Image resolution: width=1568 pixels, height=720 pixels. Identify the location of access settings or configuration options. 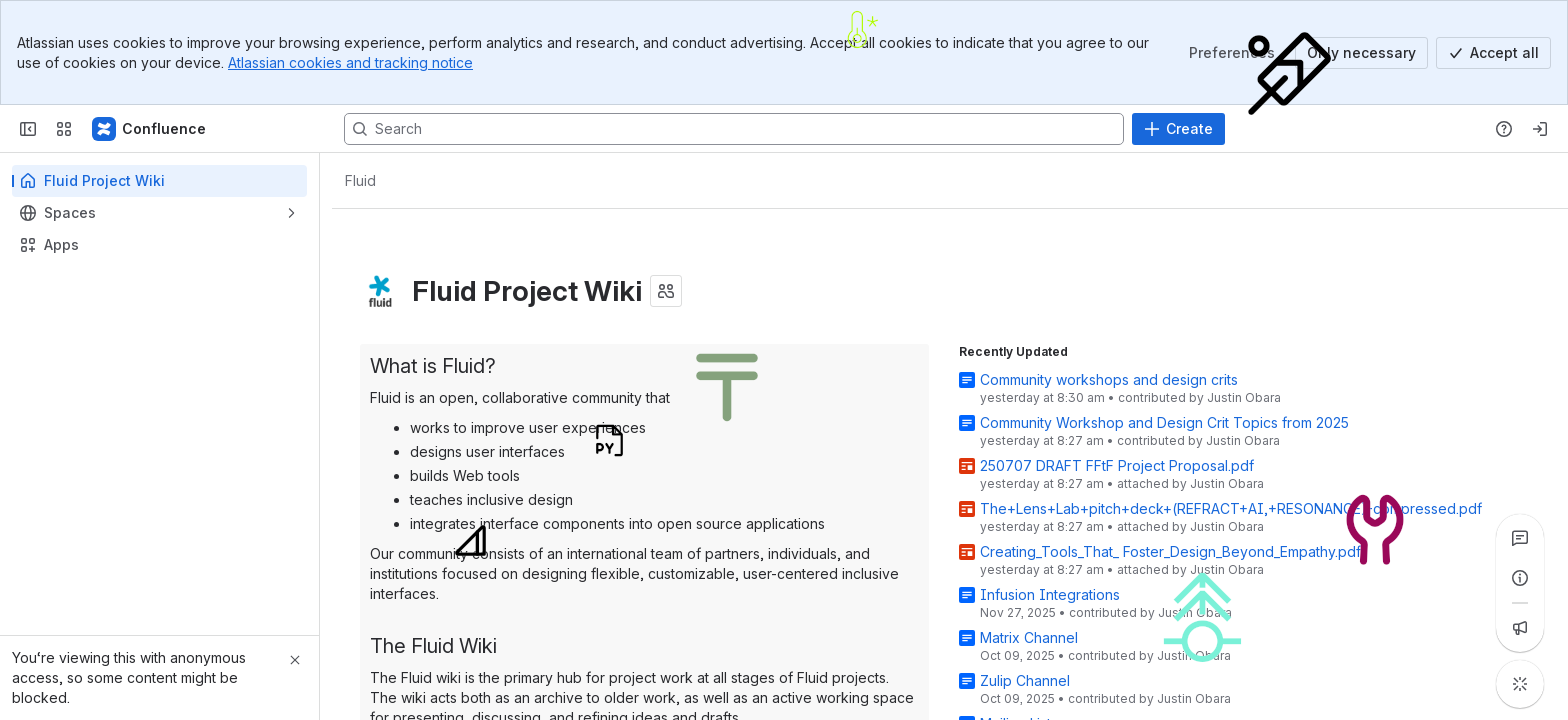
(1375, 529).